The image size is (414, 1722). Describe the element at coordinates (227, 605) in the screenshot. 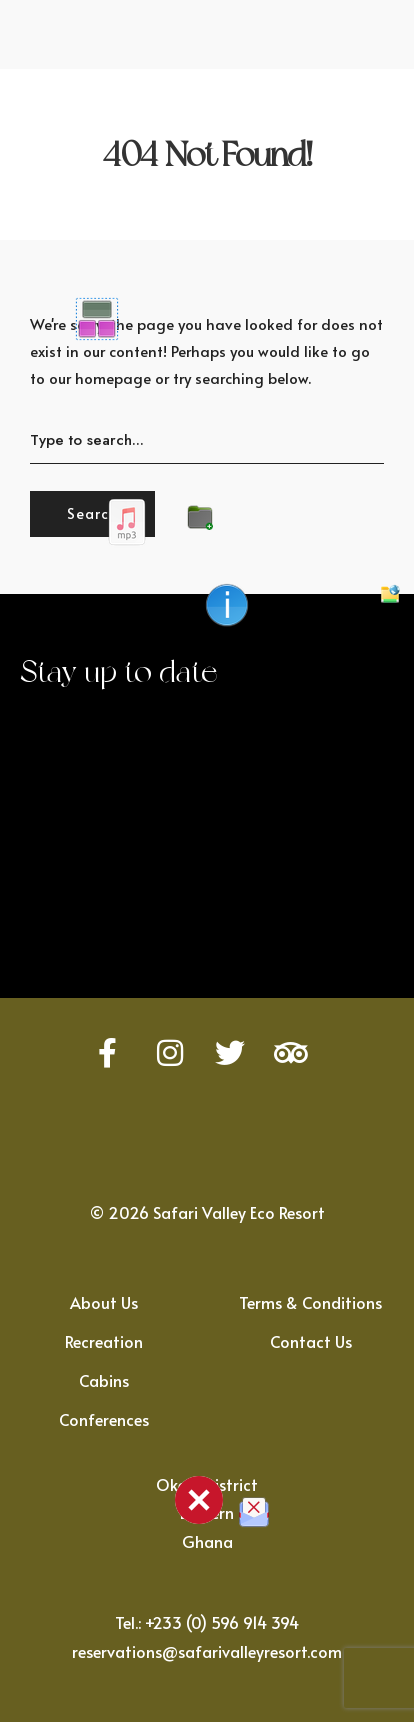

I see `indicates informational message or tip` at that location.